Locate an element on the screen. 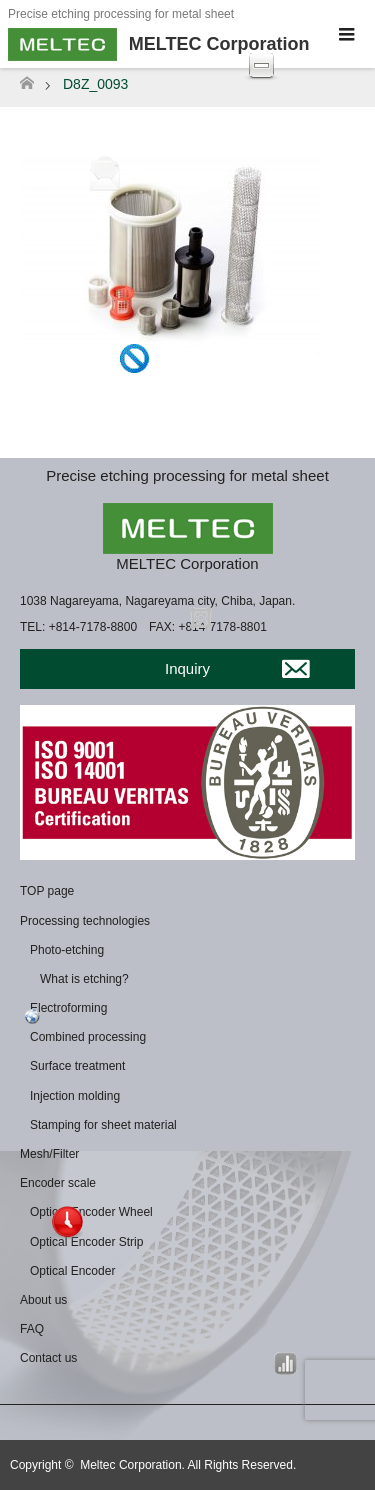 The width and height of the screenshot is (375, 1490). indicates access denied or permission blocked is located at coordinates (134, 358).